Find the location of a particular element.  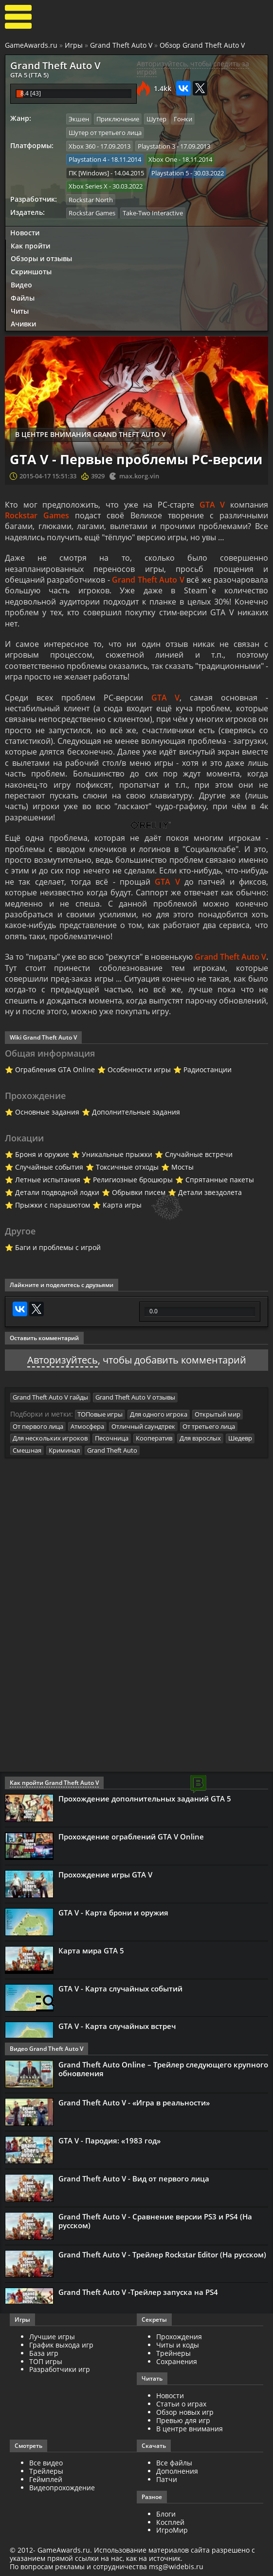

search within menu options is located at coordinates (45, 2004).